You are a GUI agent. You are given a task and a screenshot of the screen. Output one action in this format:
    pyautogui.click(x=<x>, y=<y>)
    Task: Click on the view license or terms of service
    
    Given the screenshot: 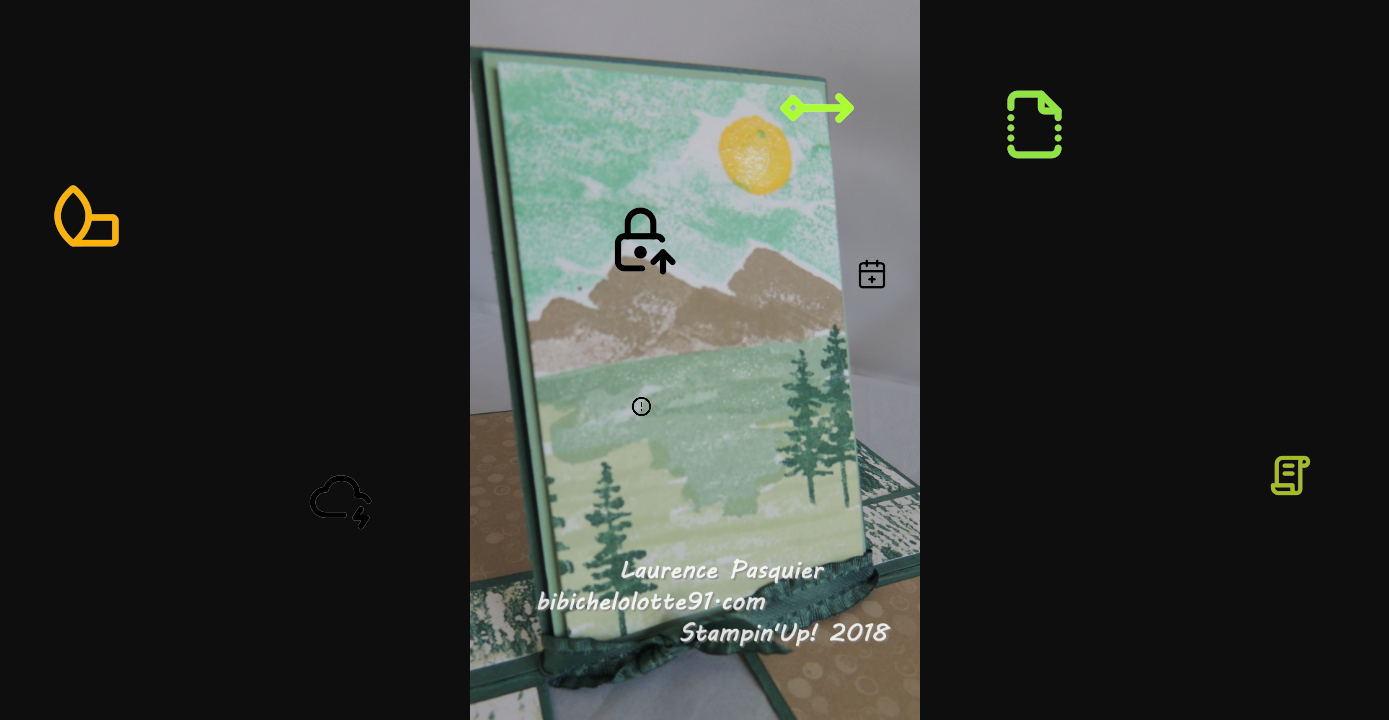 What is the action you would take?
    pyautogui.click(x=1290, y=475)
    